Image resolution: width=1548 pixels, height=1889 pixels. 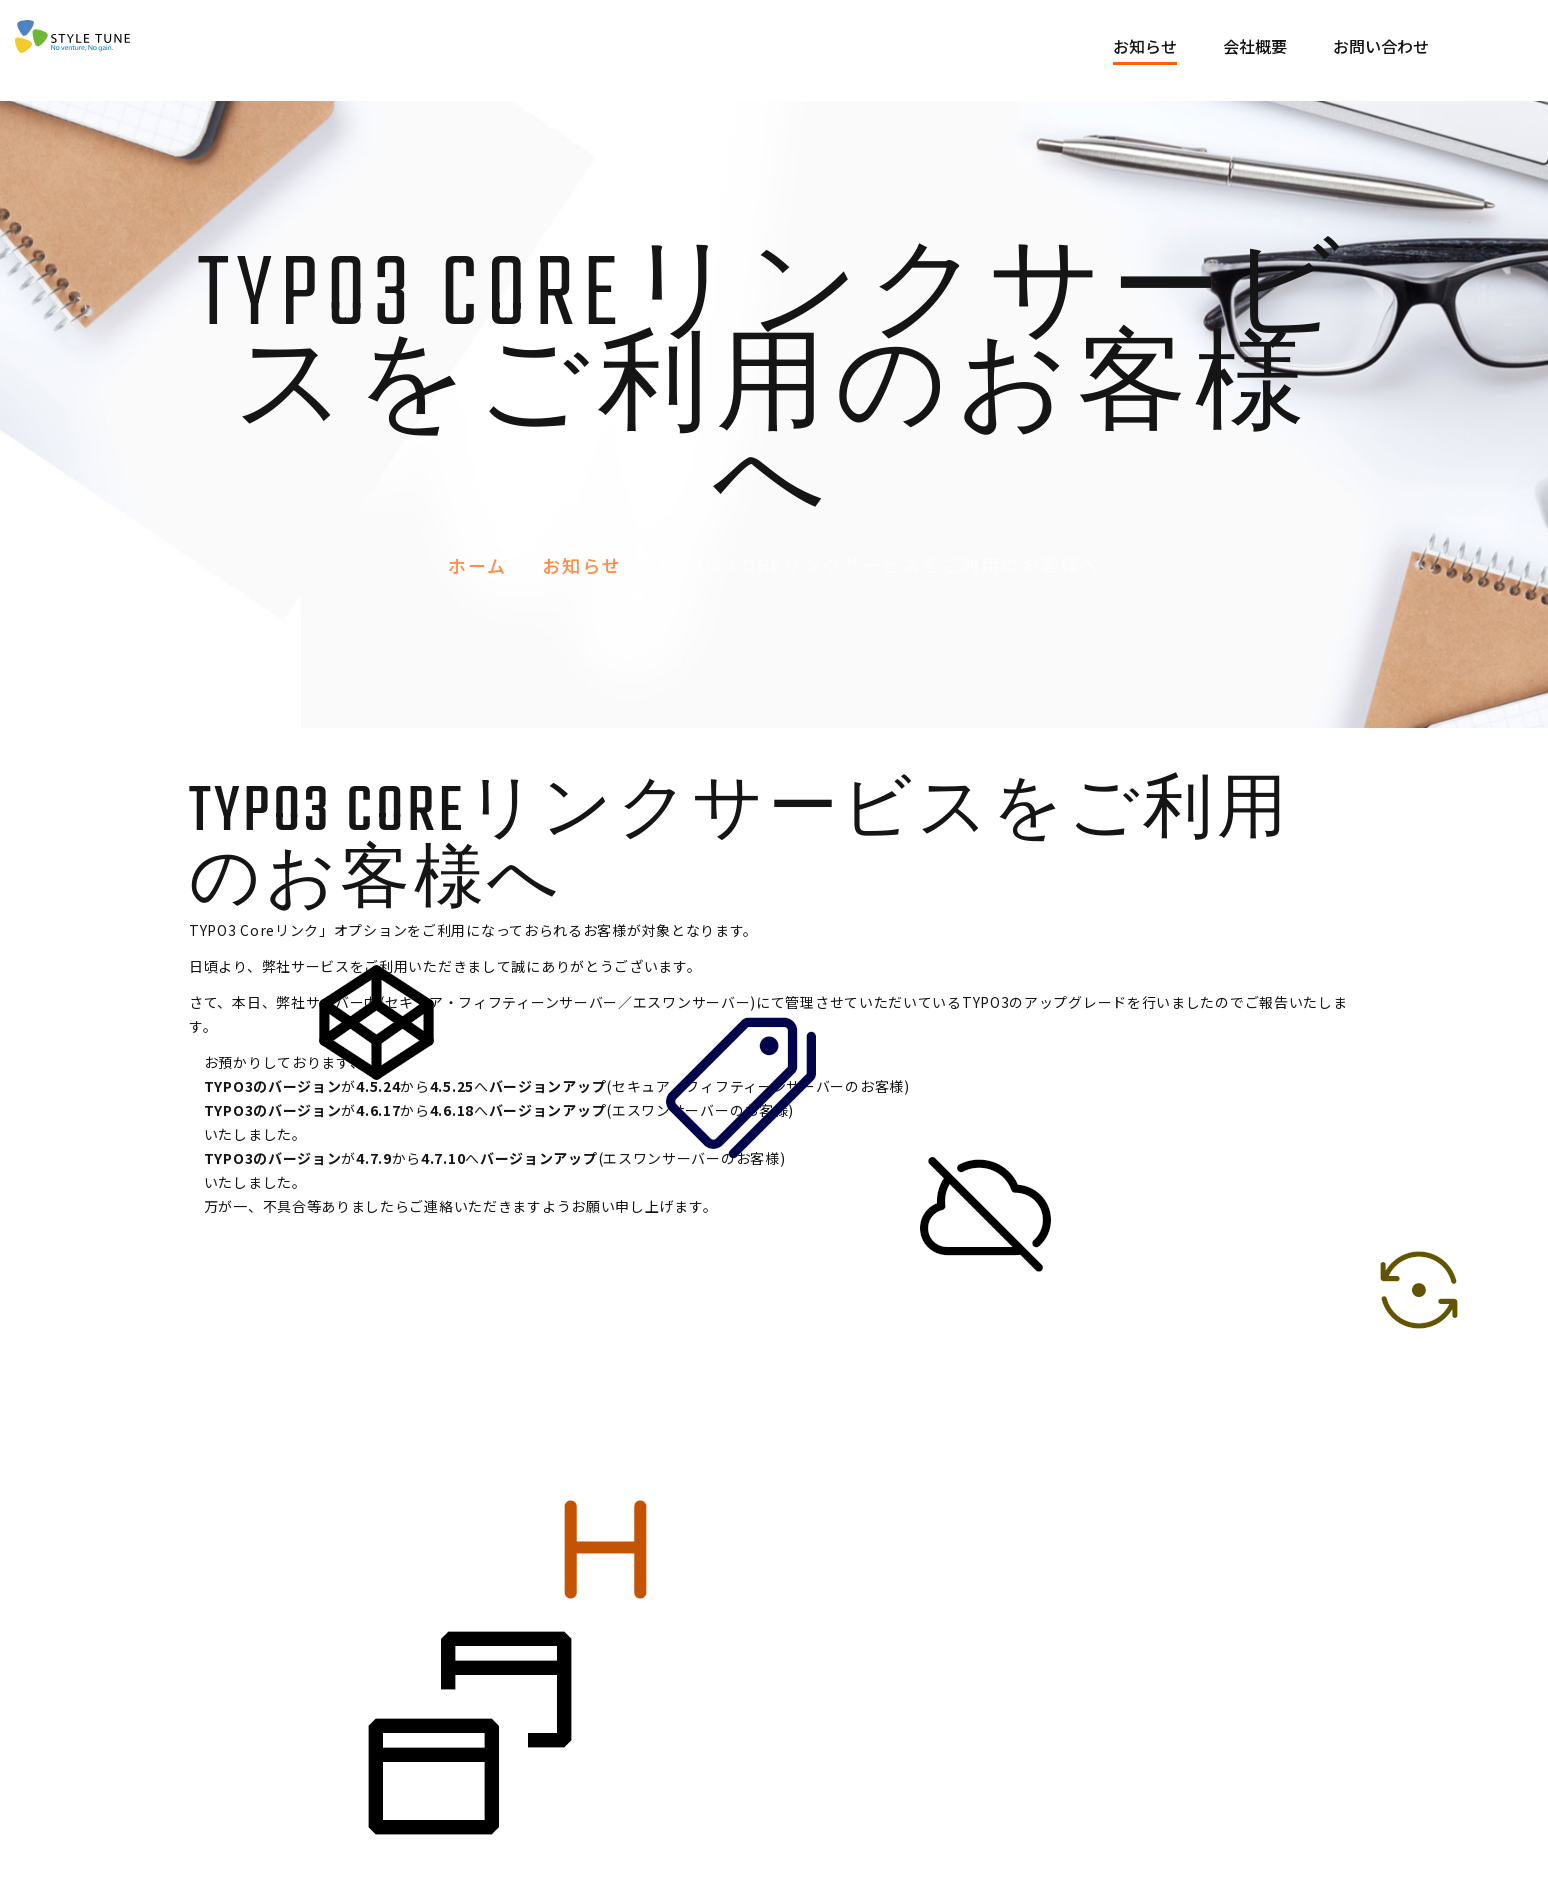 What do you see at coordinates (470, 1733) in the screenshot?
I see `switch between open windows` at bounding box center [470, 1733].